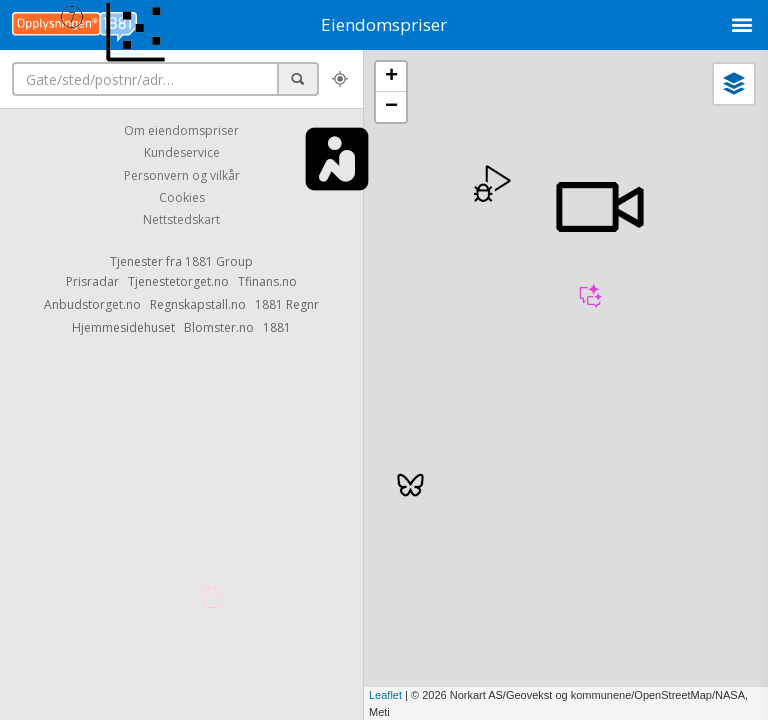 This screenshot has width=768, height=720. What do you see at coordinates (590, 296) in the screenshot?
I see `start an AI-powered conversation` at bounding box center [590, 296].